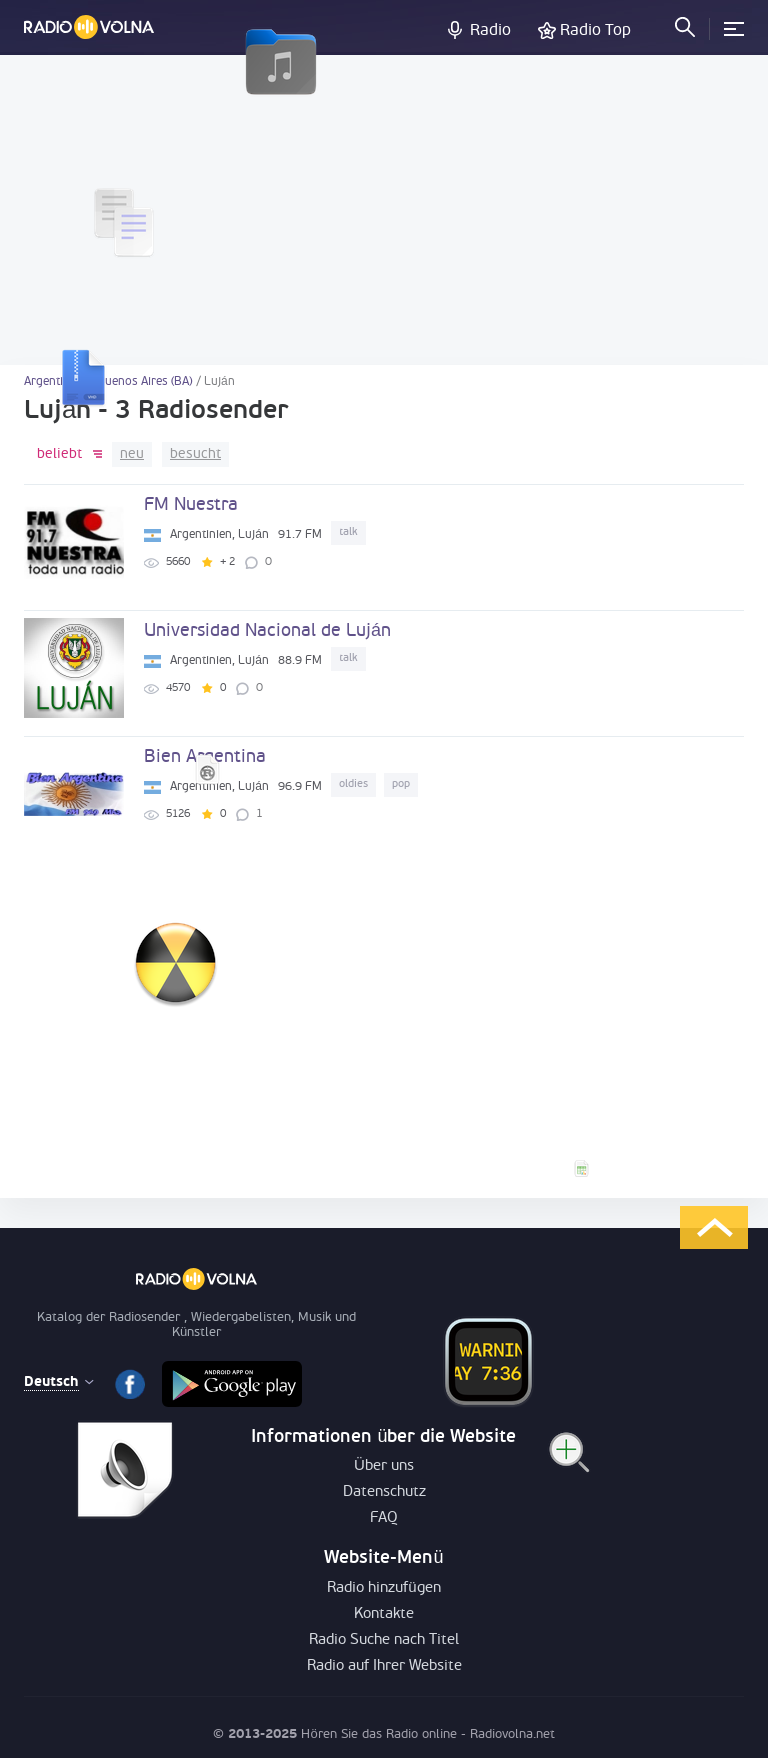 The height and width of the screenshot is (1758, 768). Describe the element at coordinates (83, 378) in the screenshot. I see `a virtualbox virtual hard disk file` at that location.